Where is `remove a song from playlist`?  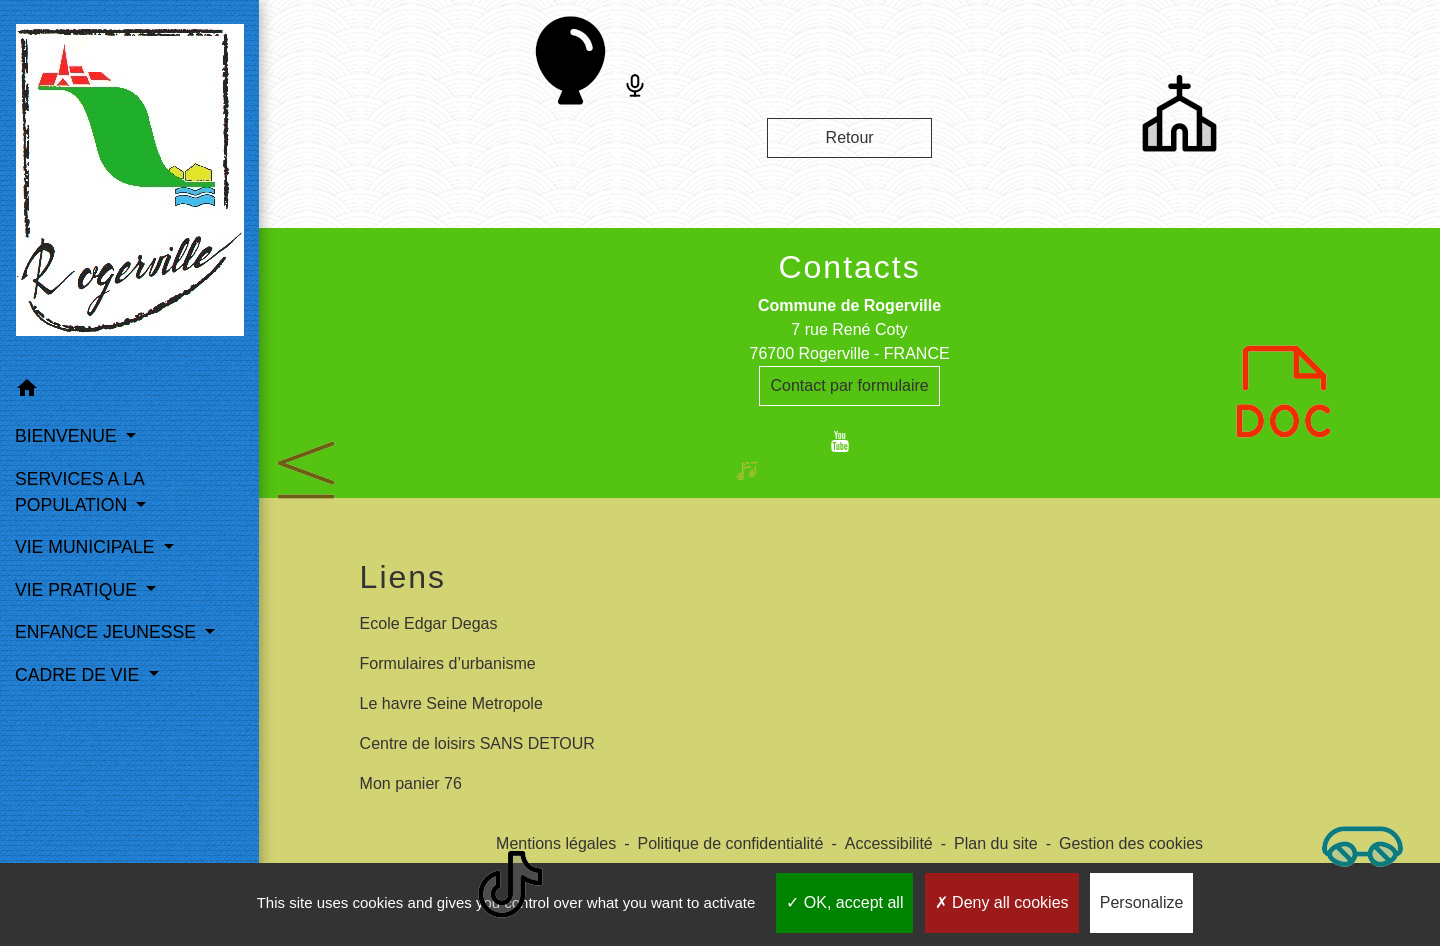 remove a song from playlist is located at coordinates (747, 470).